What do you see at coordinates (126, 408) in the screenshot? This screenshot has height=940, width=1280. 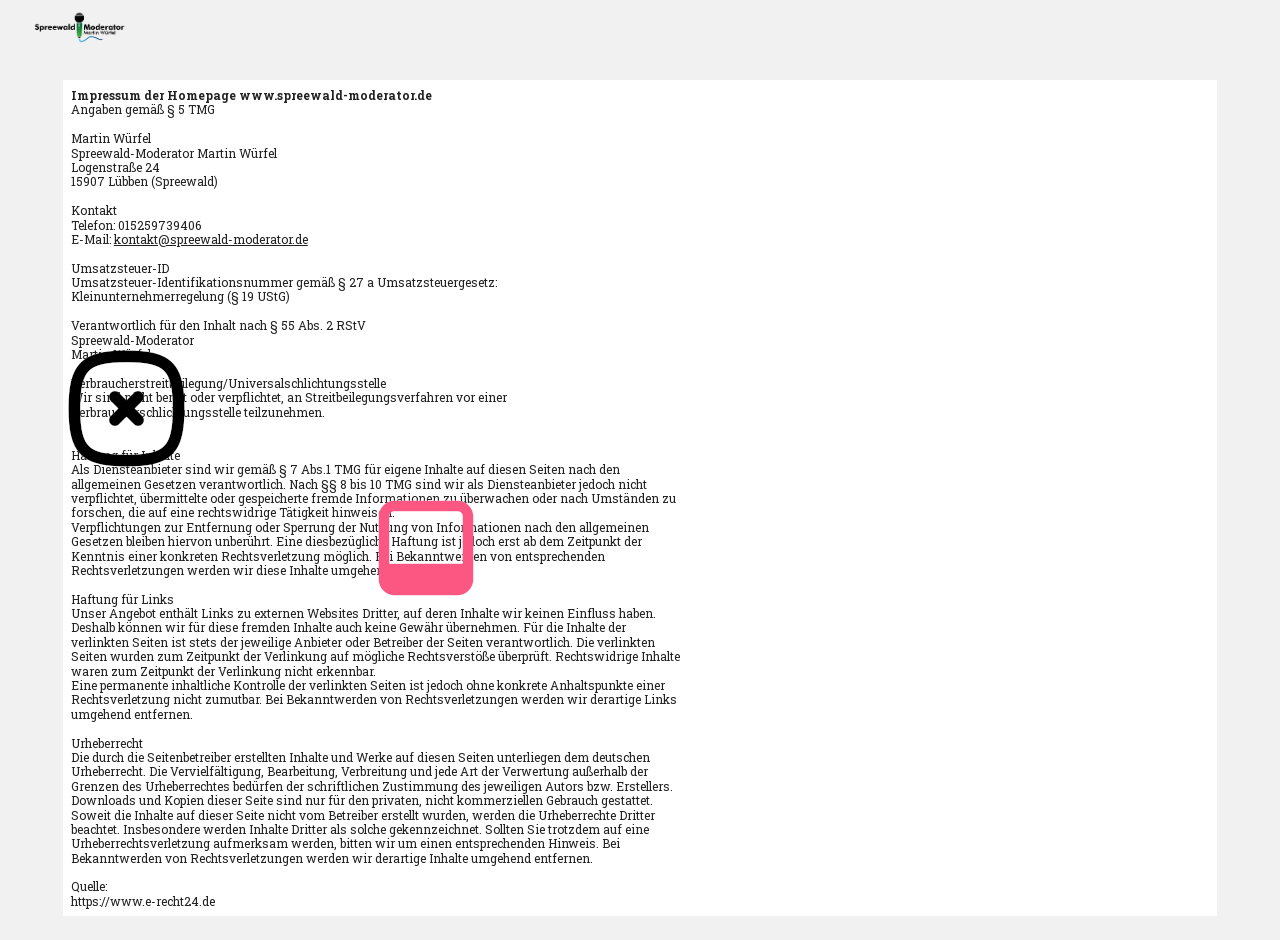 I see `close or dismiss a modal window` at bounding box center [126, 408].